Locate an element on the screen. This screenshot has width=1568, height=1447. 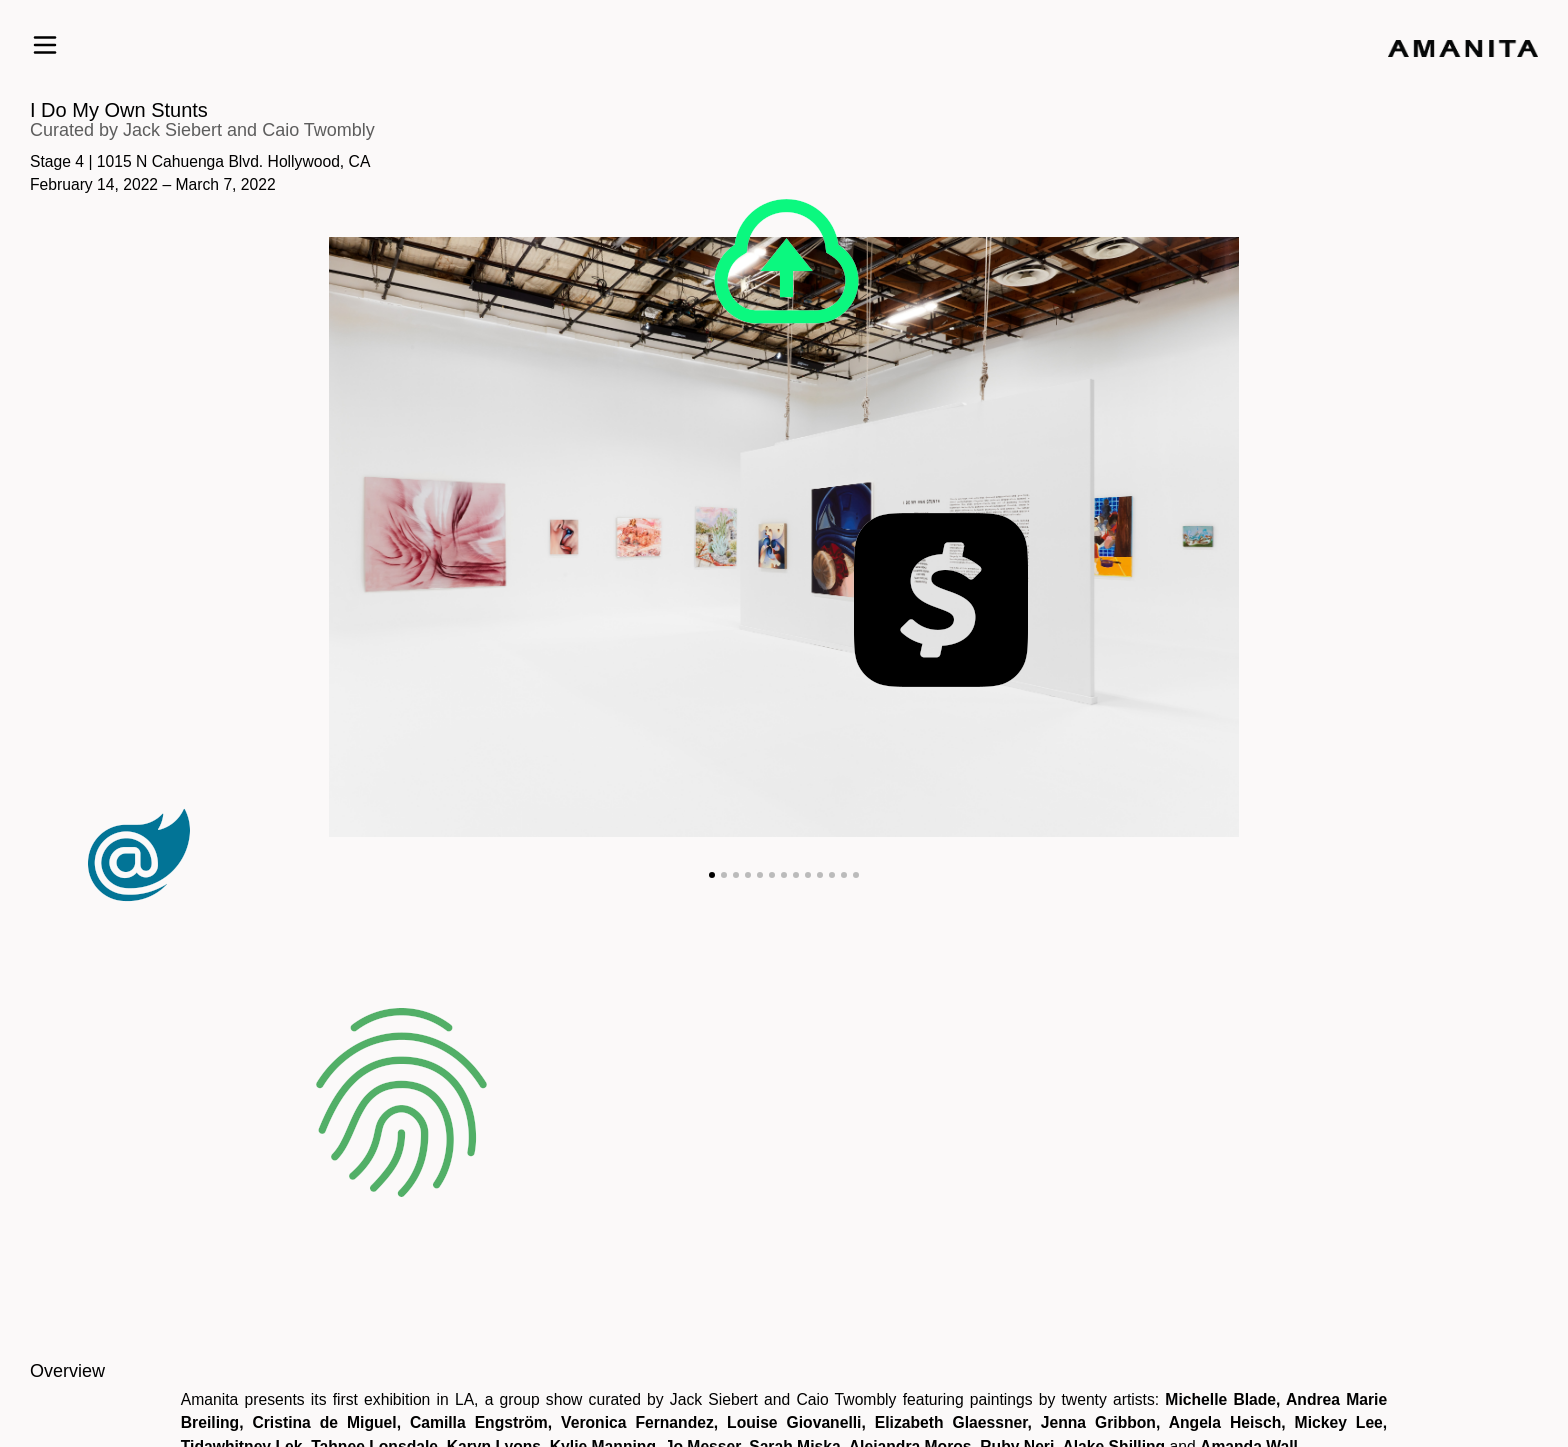
MonkeyTie company logo is located at coordinates (401, 1102).